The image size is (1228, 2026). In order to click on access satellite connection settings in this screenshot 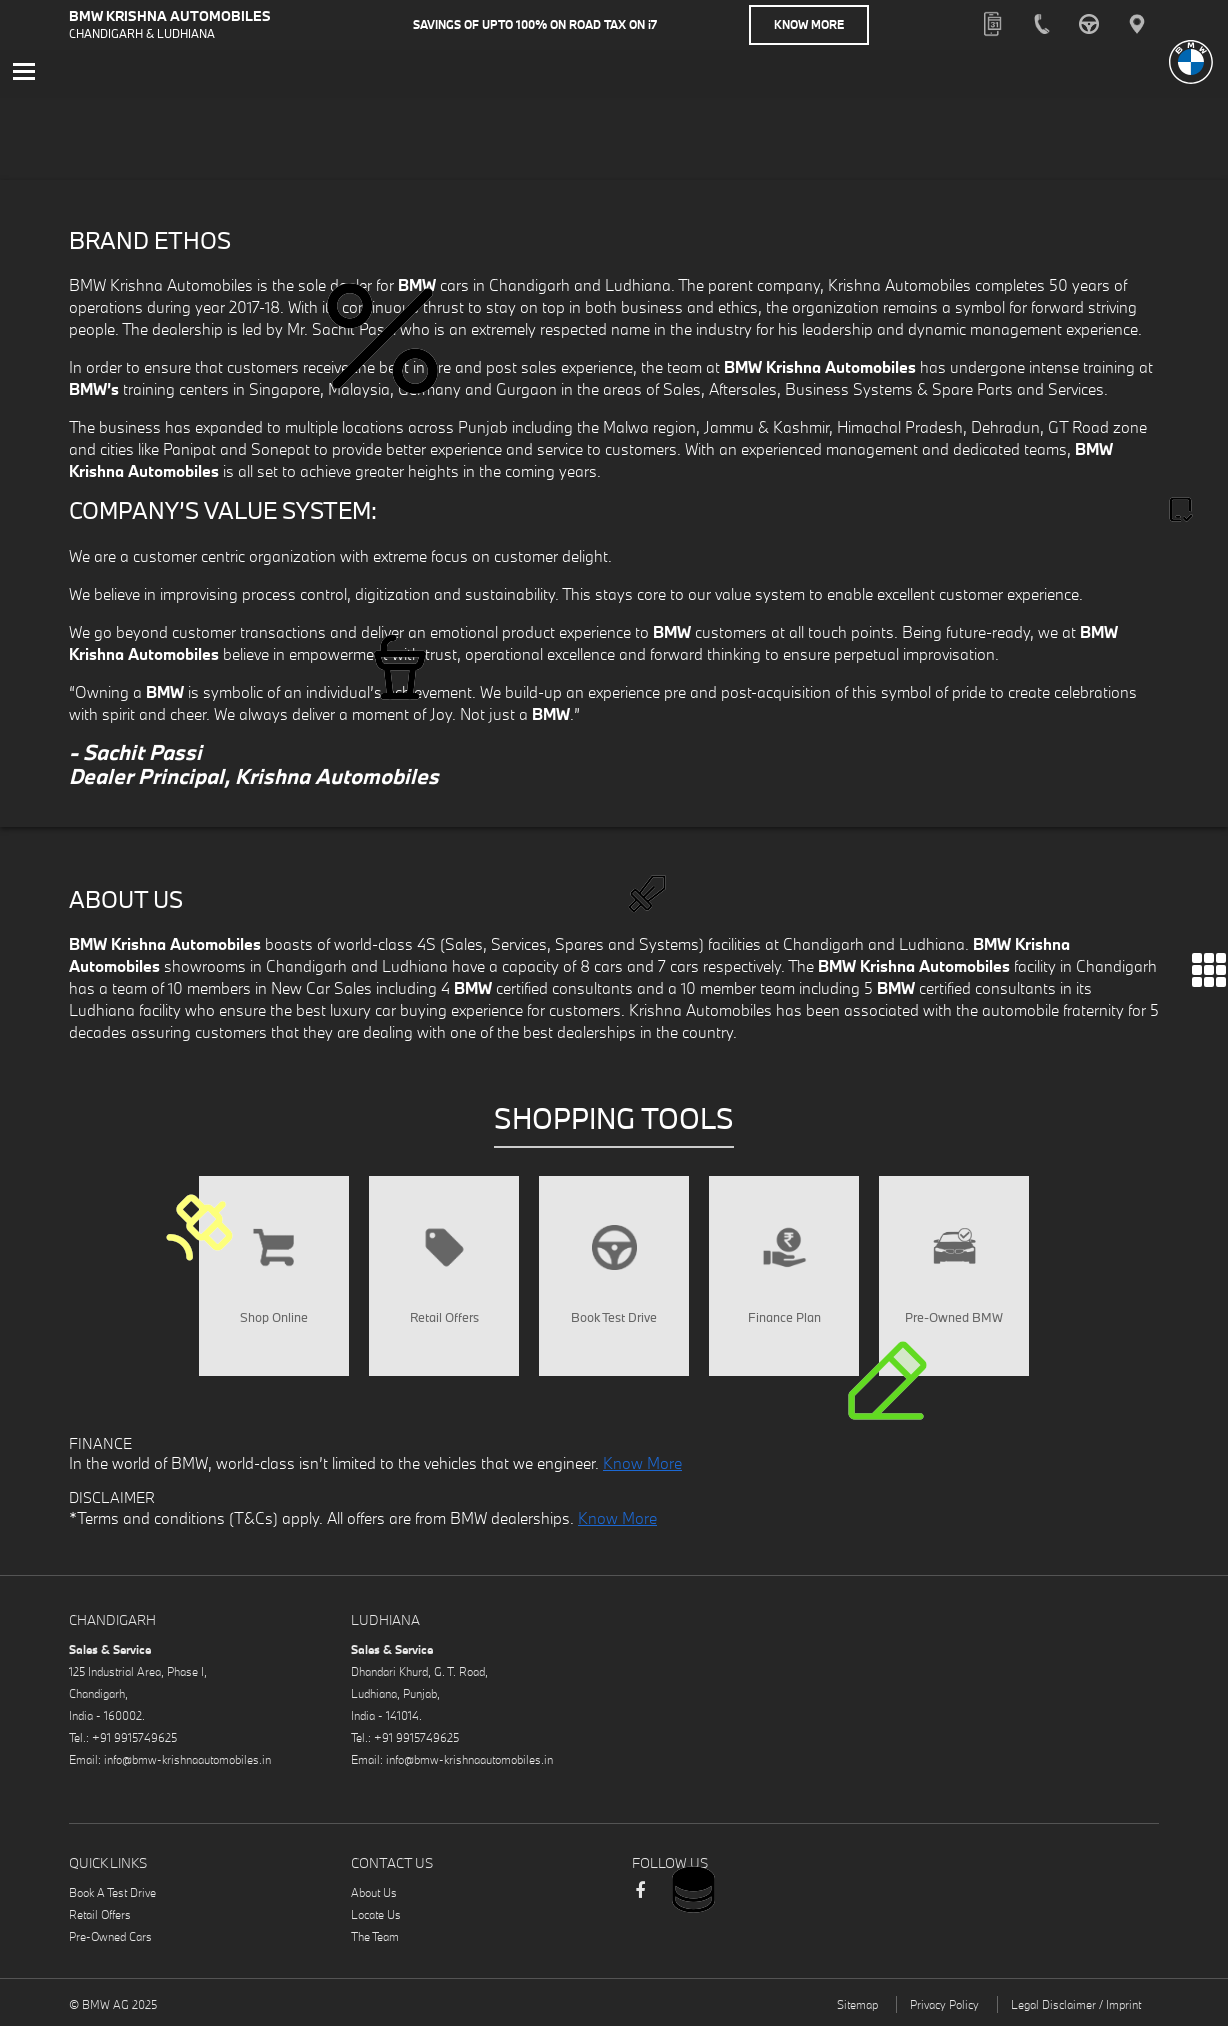, I will do `click(199, 1227)`.